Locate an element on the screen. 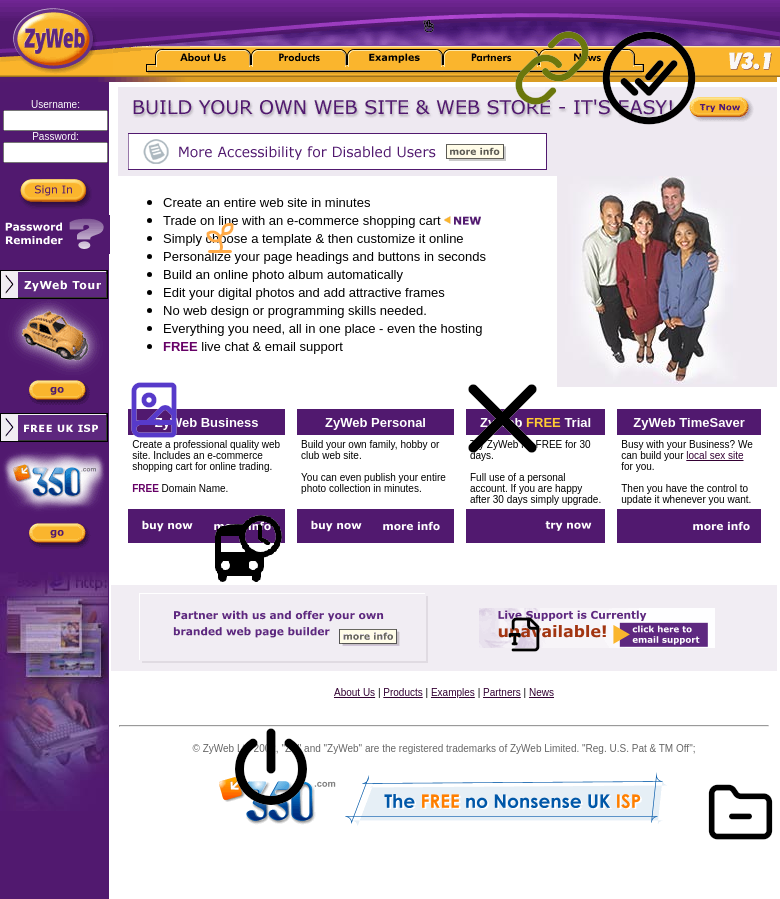 This screenshot has height=899, width=780. indicates growth or progress is located at coordinates (220, 238).